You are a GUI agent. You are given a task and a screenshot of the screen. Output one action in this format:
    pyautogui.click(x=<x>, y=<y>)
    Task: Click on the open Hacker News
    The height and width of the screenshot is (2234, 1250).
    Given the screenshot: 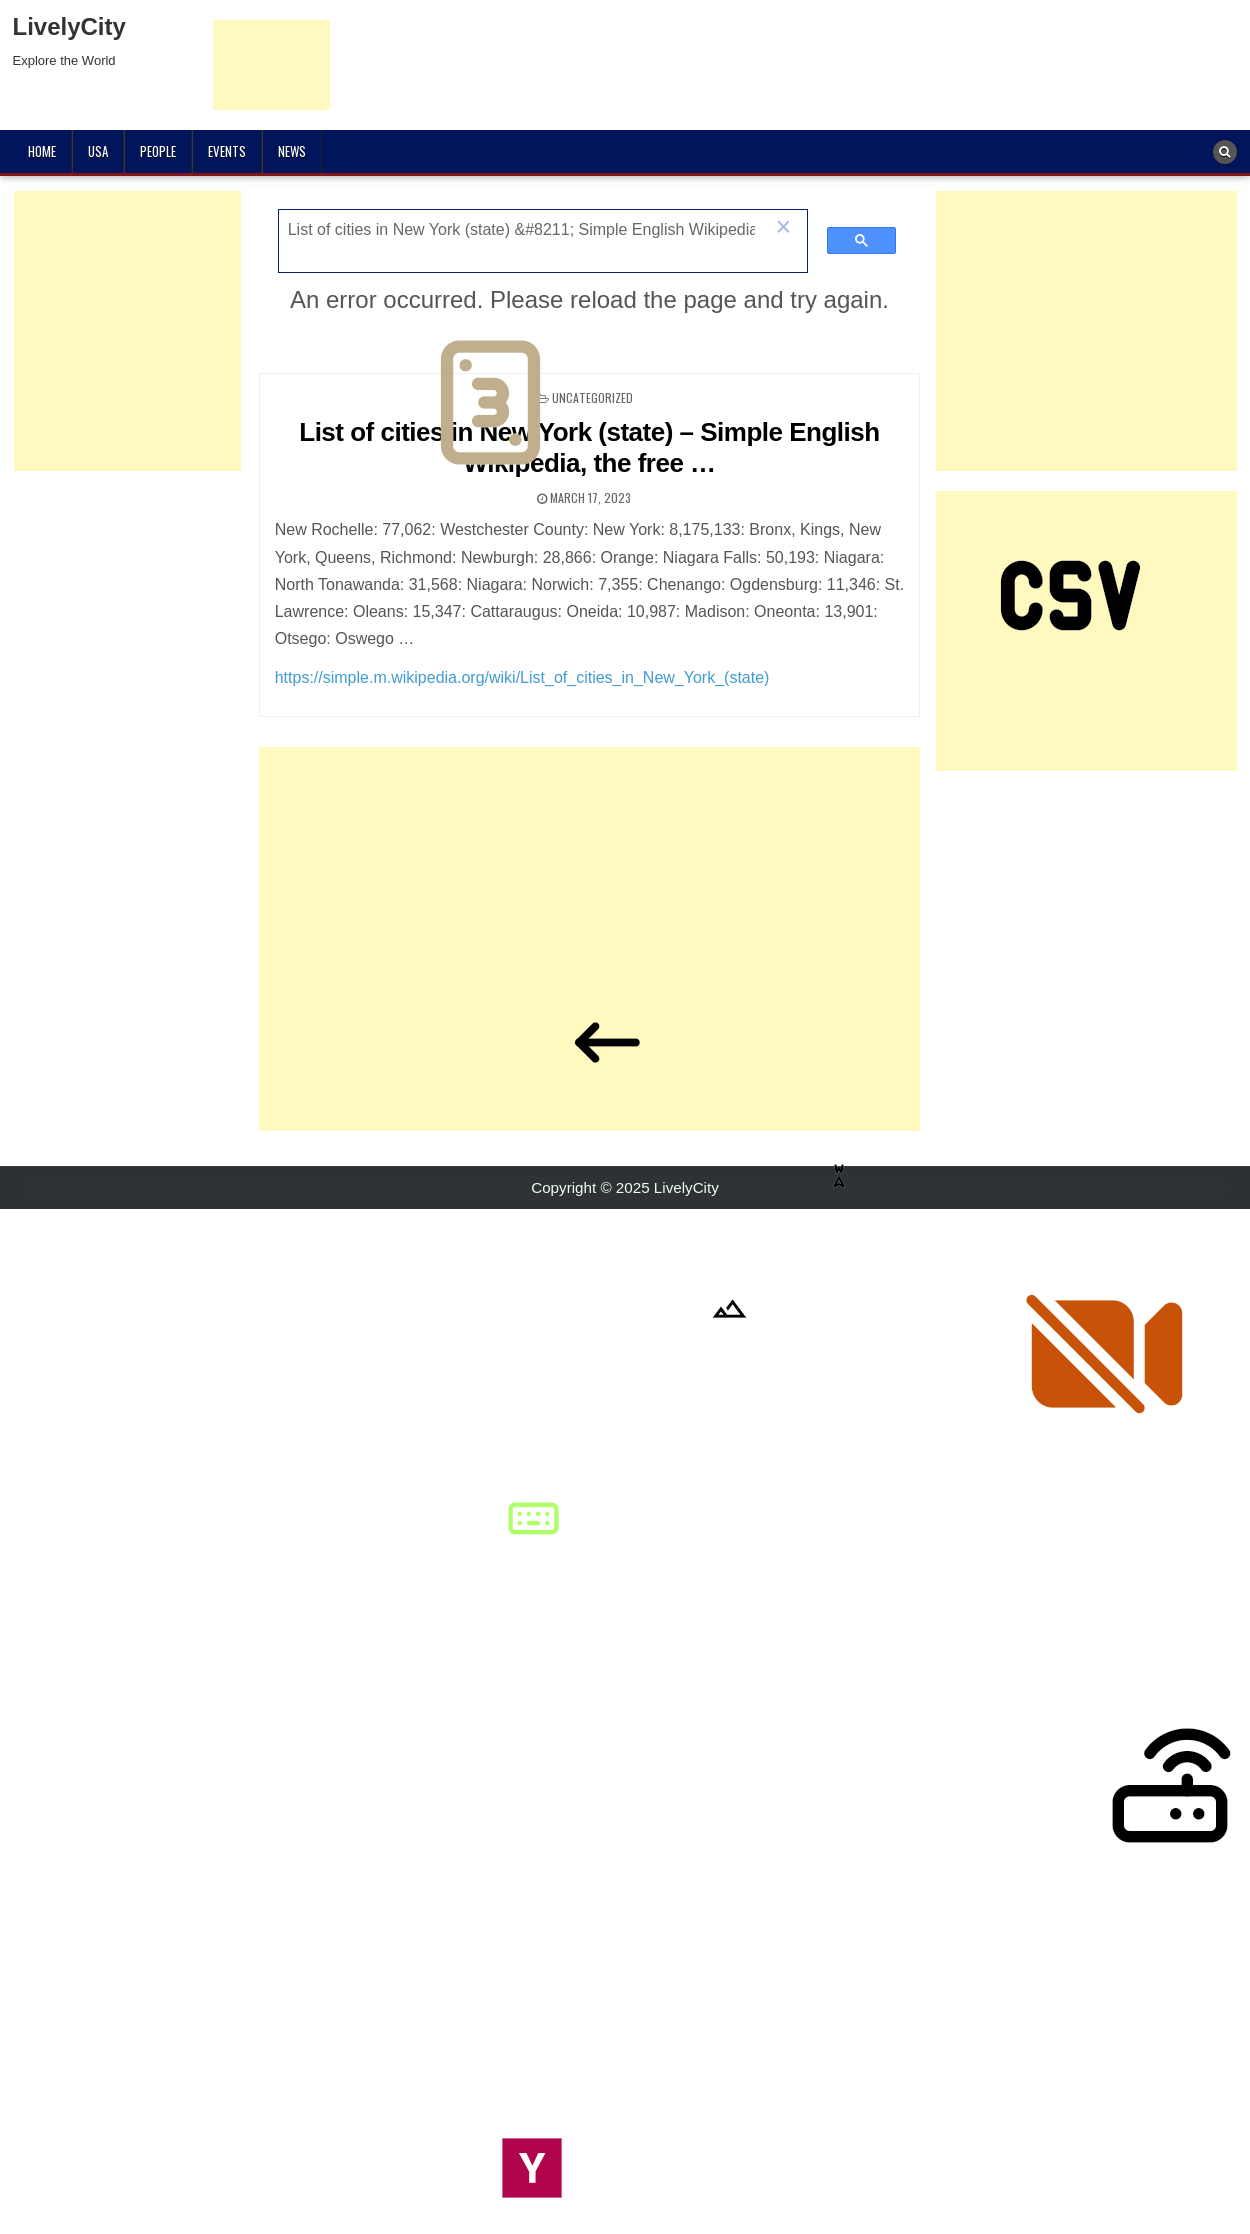 What is the action you would take?
    pyautogui.click(x=532, y=2168)
    